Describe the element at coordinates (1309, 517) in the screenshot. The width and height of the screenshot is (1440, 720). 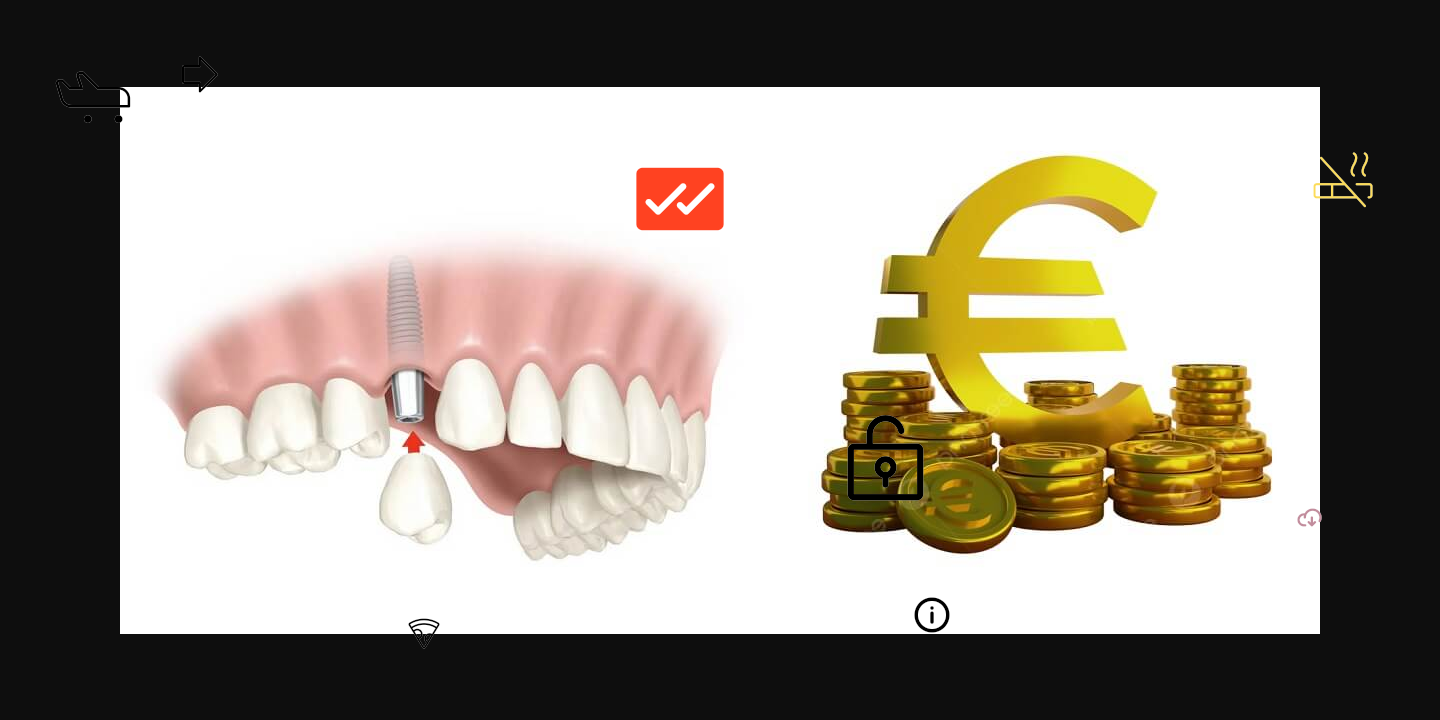
I see `download from cloud storage` at that location.